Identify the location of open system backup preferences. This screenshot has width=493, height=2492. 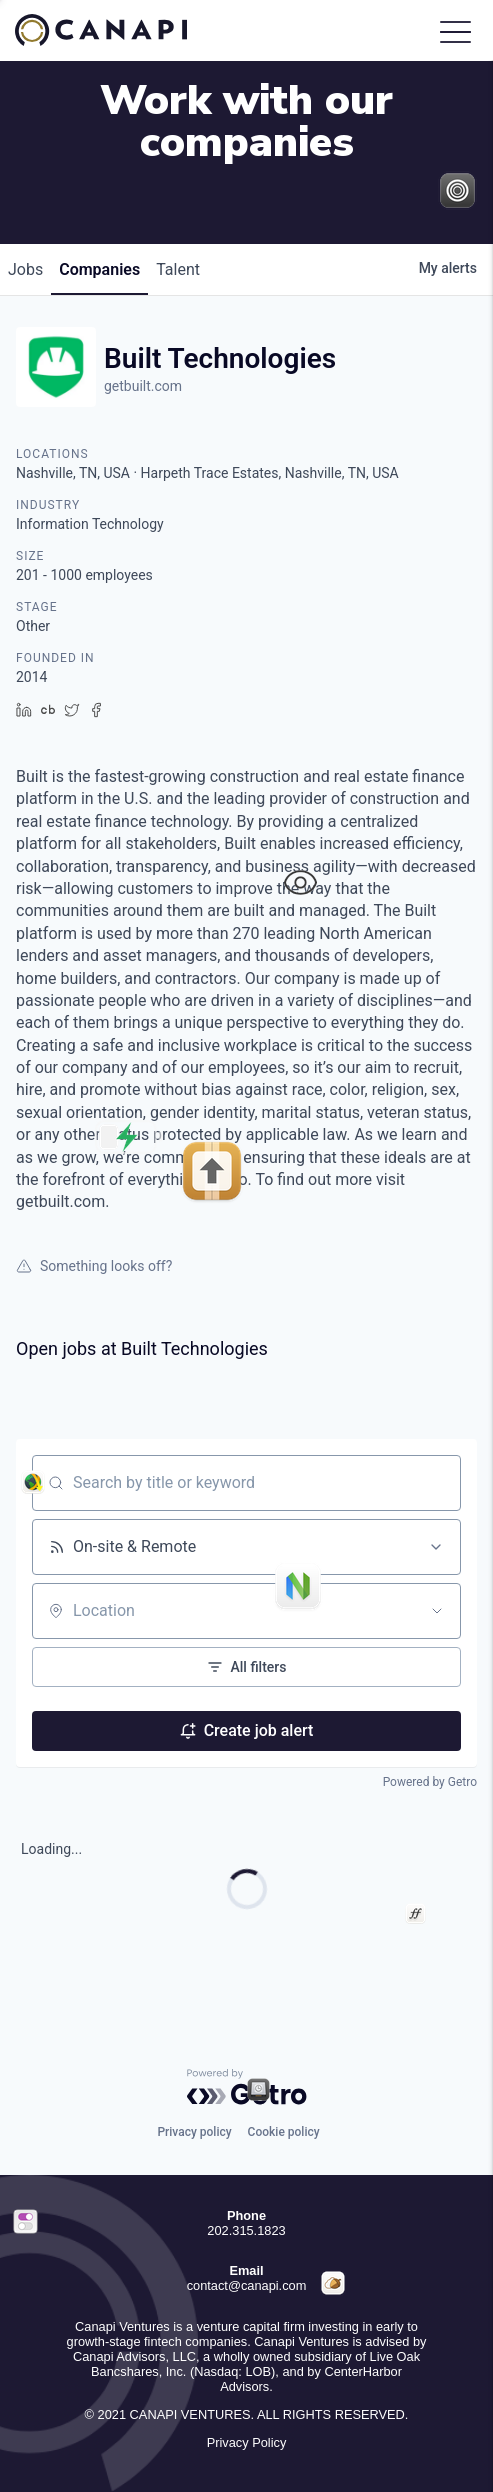
(258, 2089).